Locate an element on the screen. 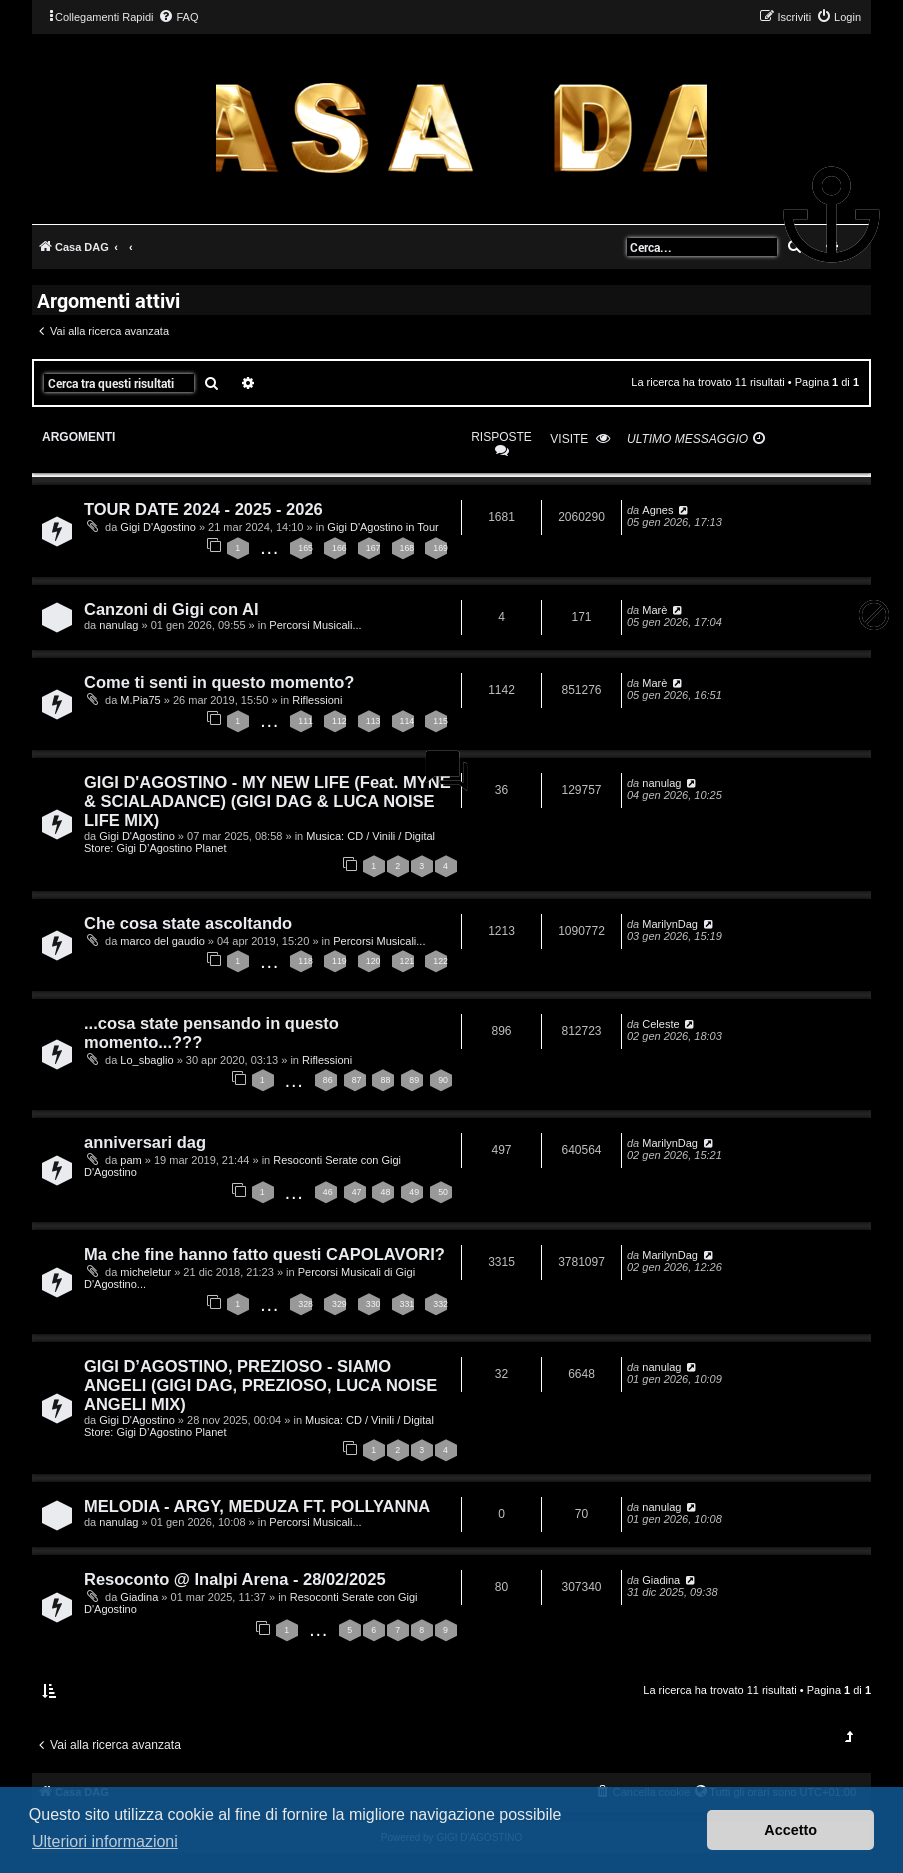  open conversation or chat is located at coordinates (447, 768).